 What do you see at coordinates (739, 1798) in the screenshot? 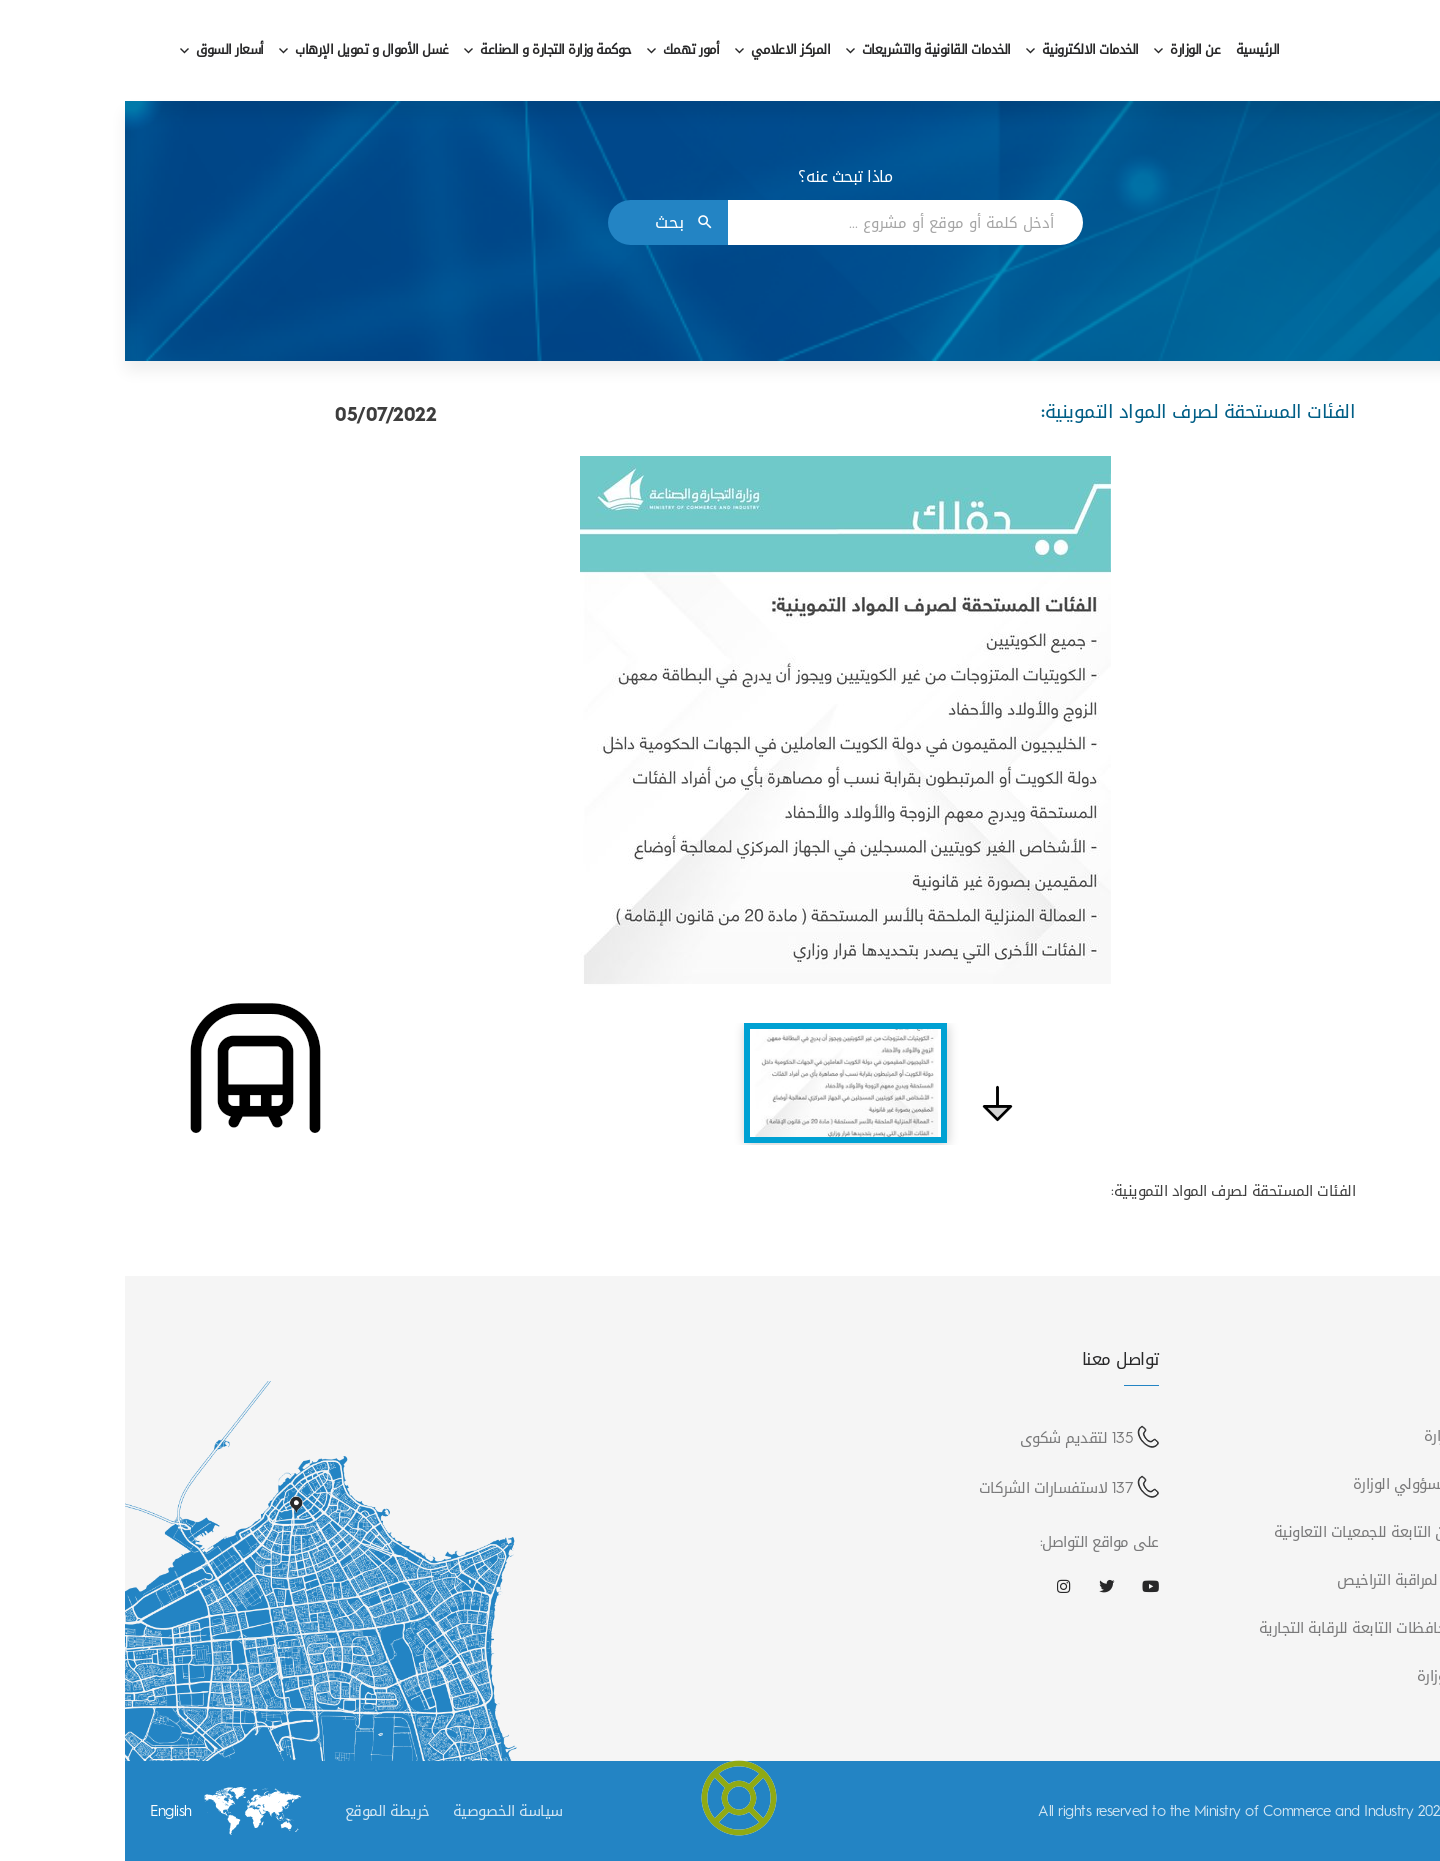
I see `access help or support center` at bounding box center [739, 1798].